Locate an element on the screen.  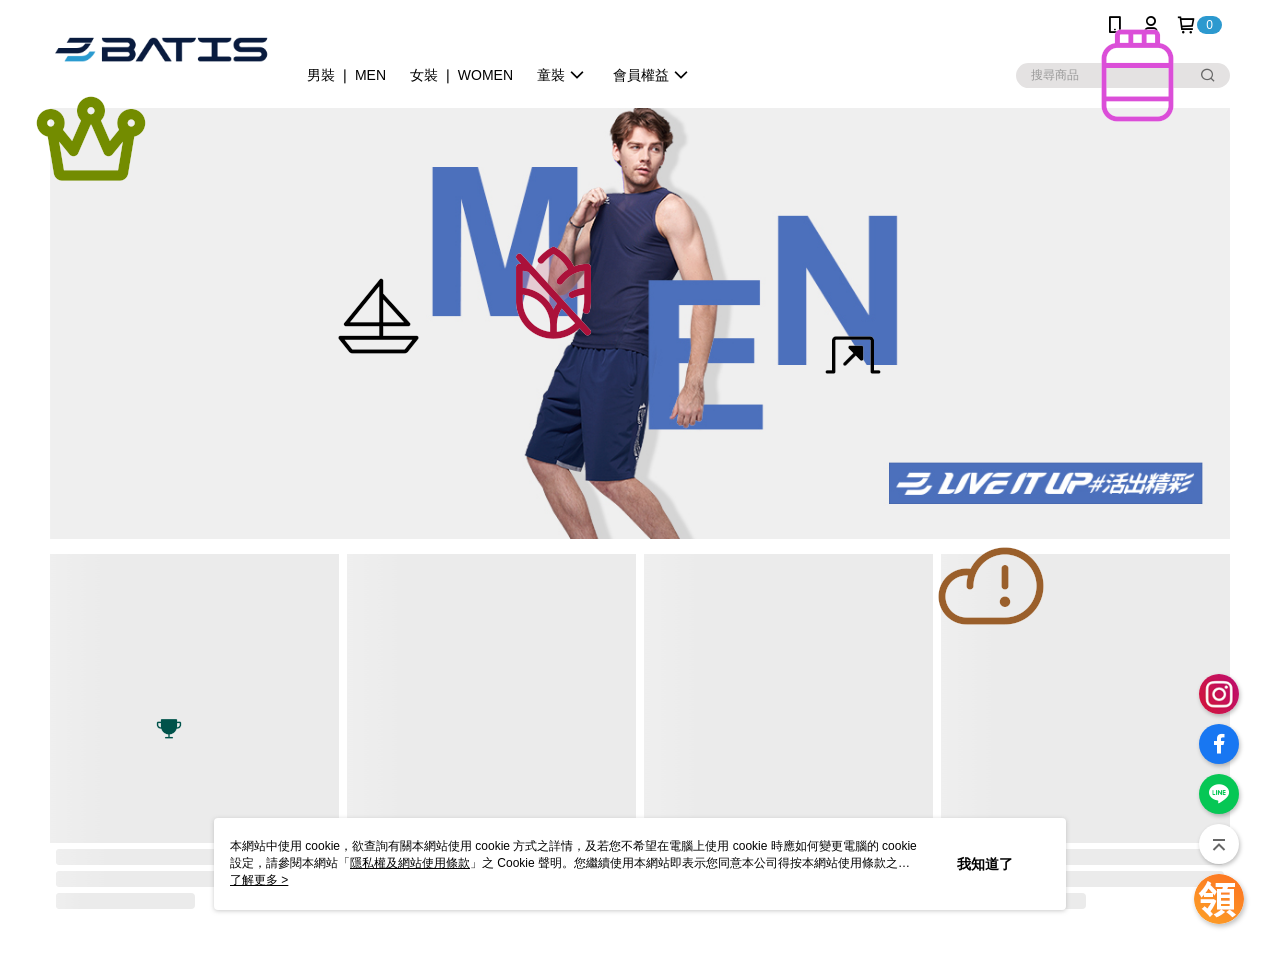
indicates premium or VIP membership status is located at coordinates (91, 144).